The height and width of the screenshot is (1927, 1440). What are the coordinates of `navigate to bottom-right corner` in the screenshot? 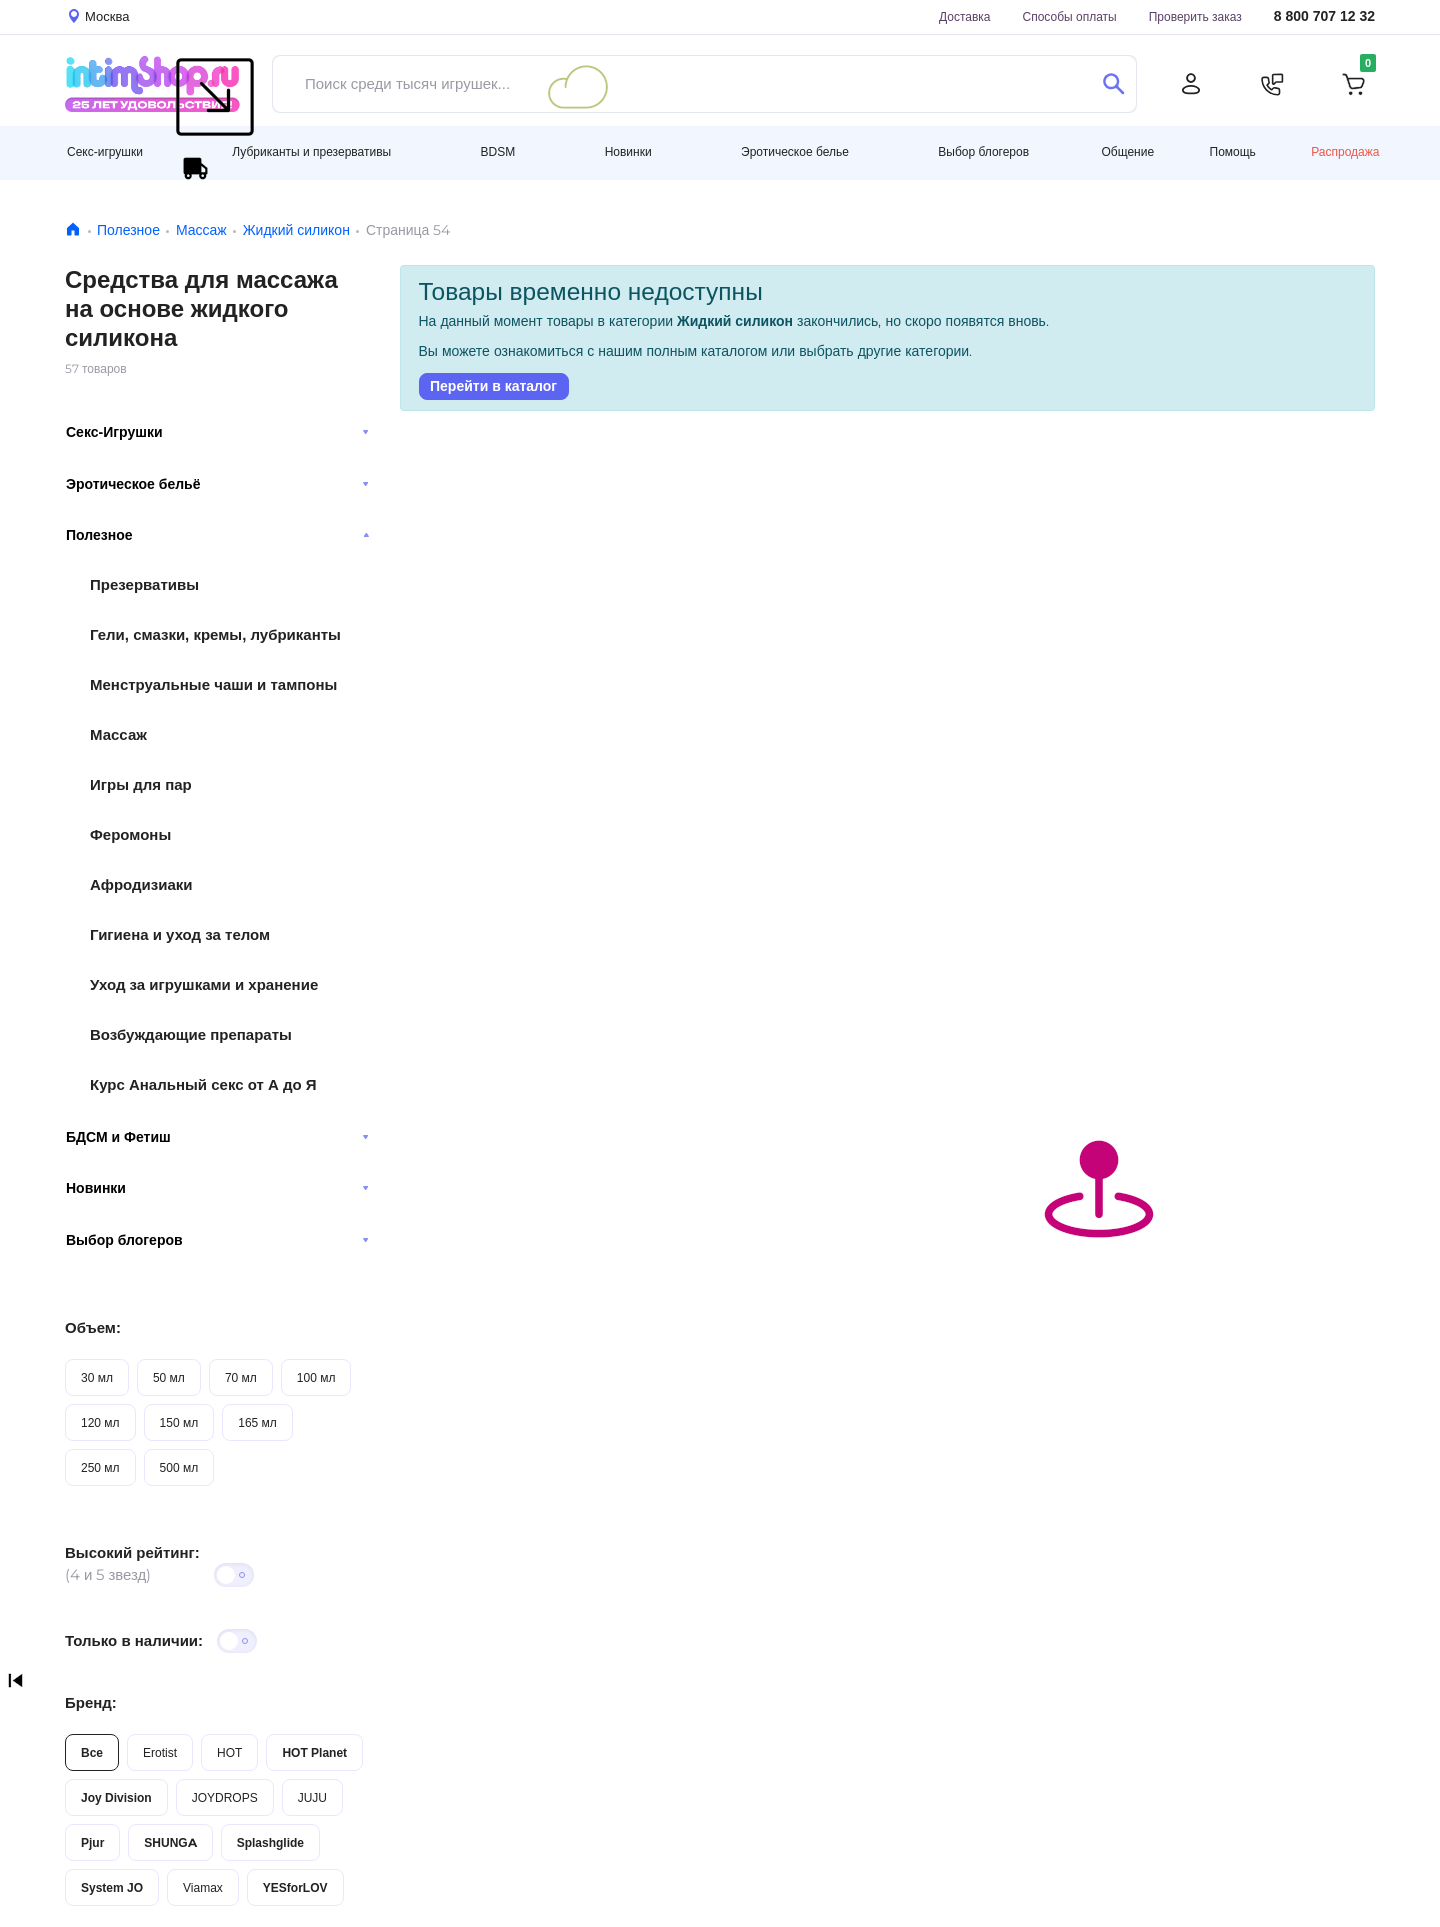 It's located at (215, 97).